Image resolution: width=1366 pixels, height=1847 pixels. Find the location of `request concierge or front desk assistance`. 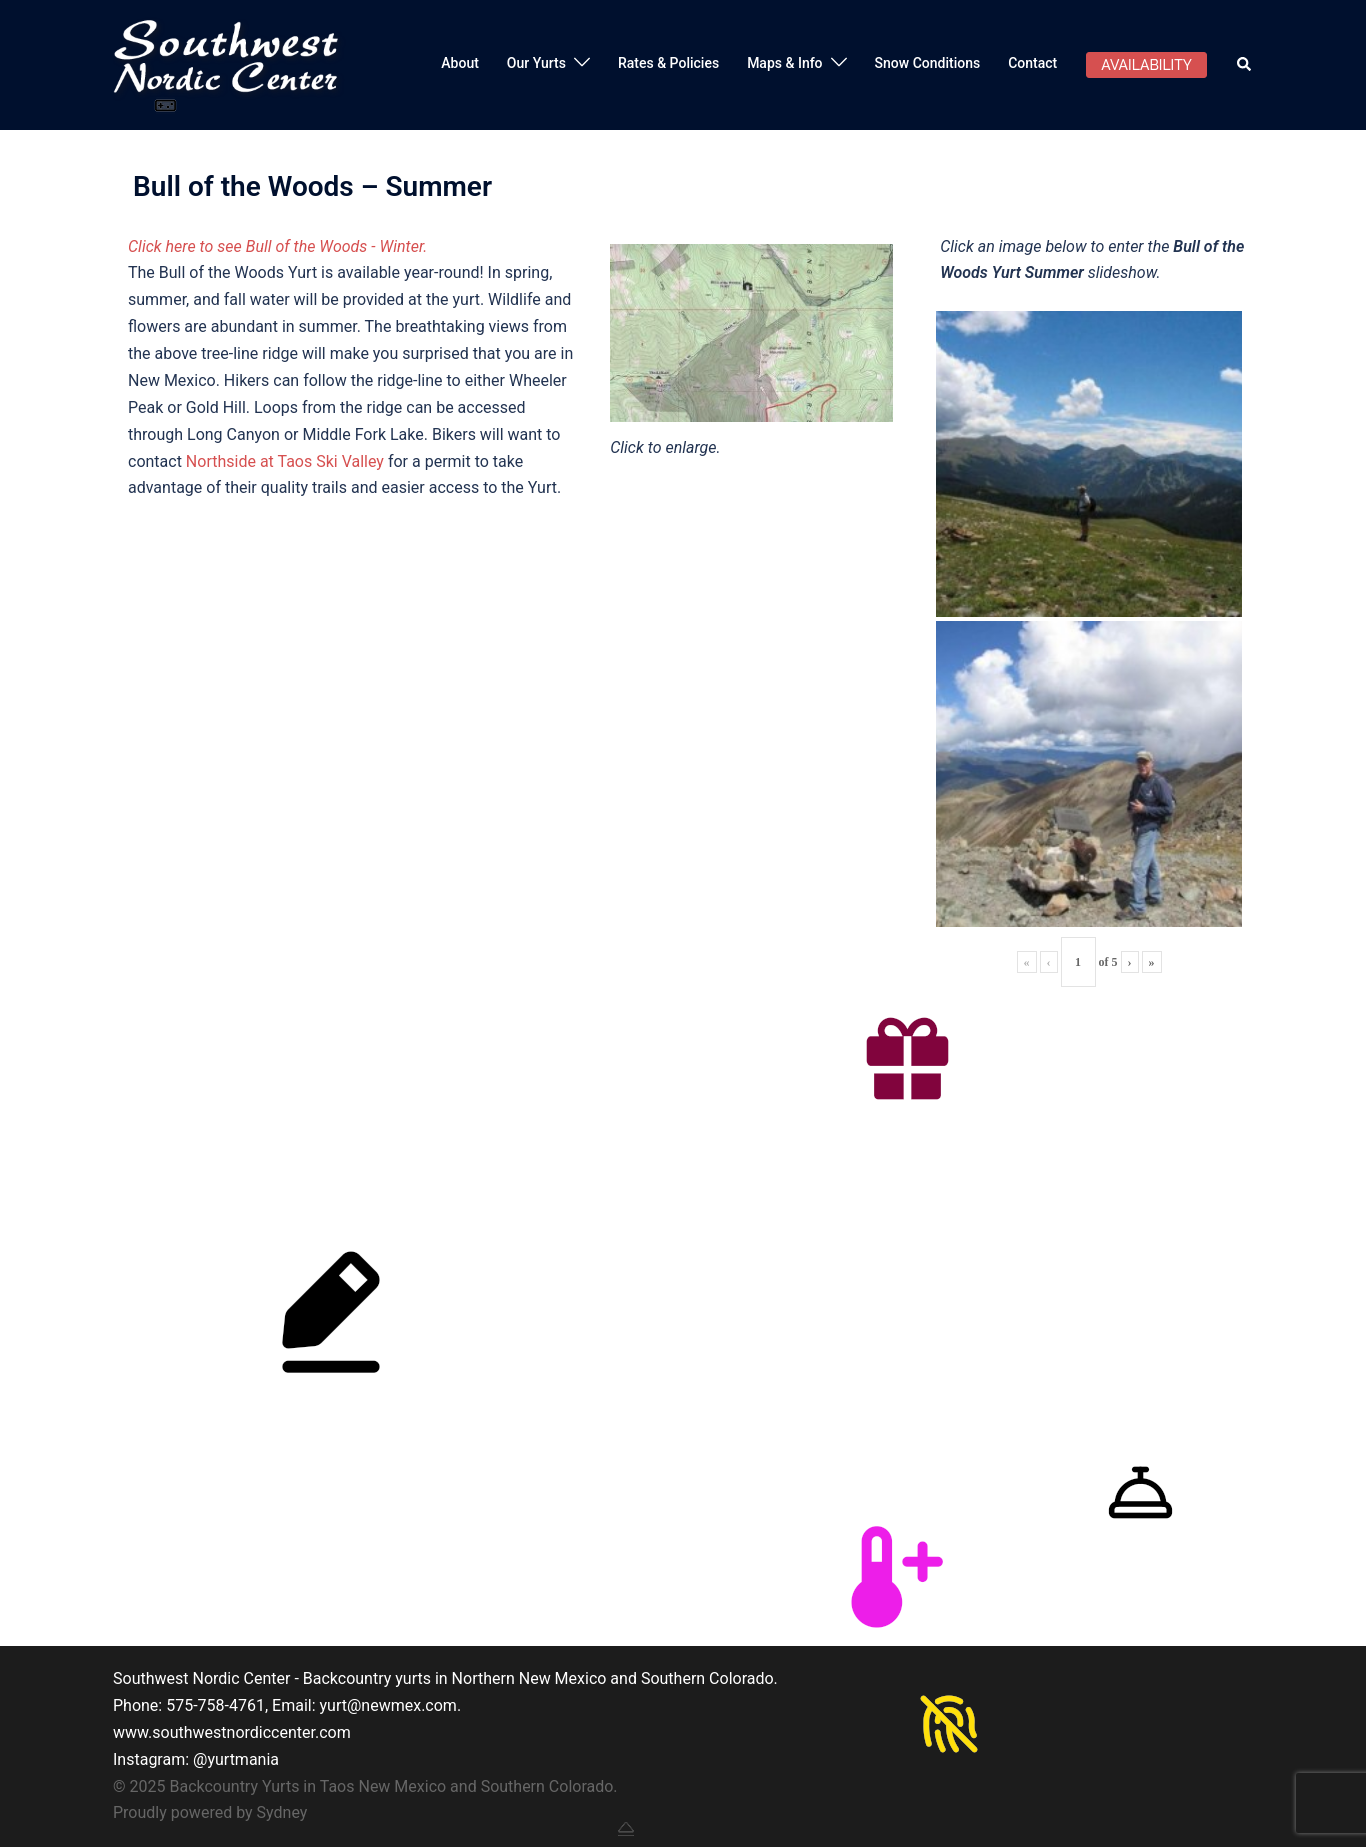

request concierge or front desk assistance is located at coordinates (1140, 1492).